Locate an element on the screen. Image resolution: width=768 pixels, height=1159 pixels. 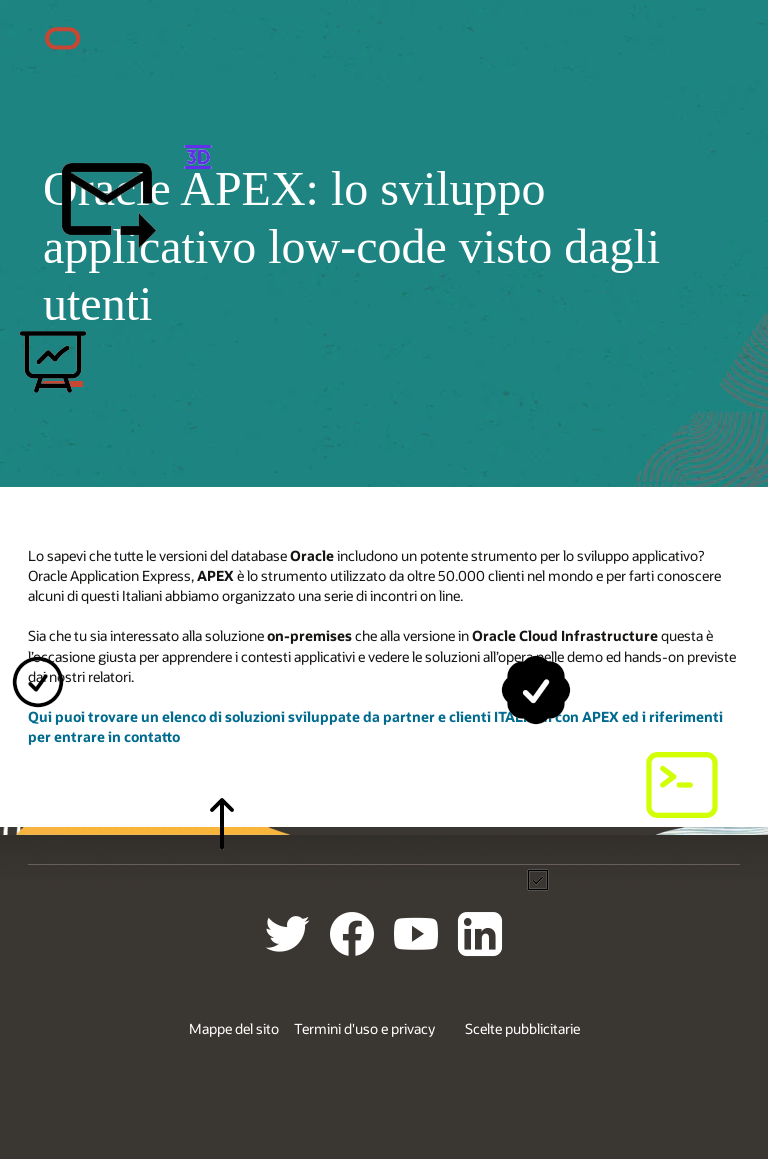
forward an email to another recipient is located at coordinates (107, 199).